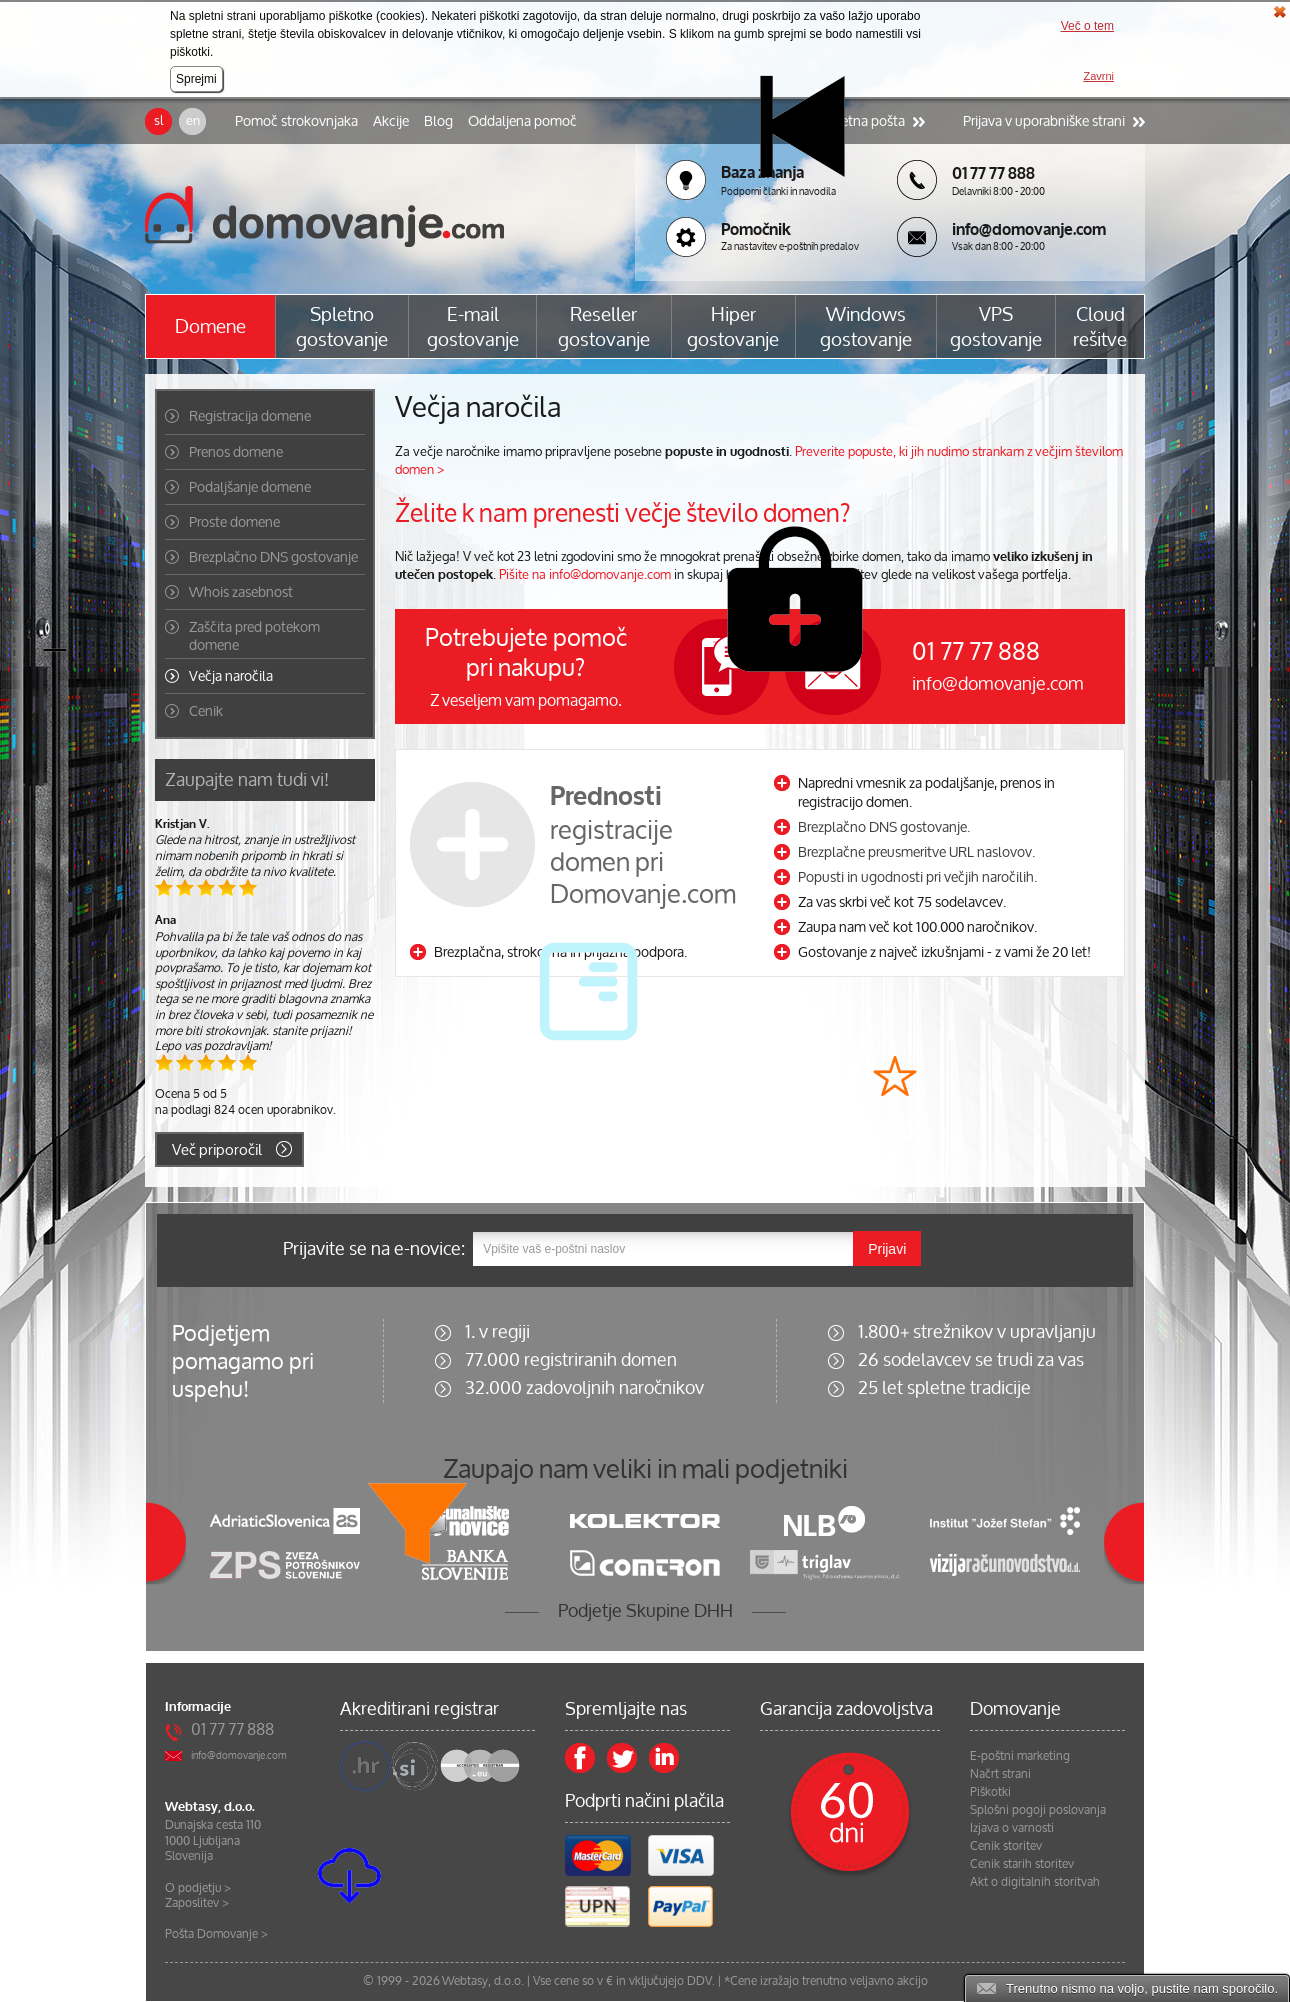 This screenshot has height=2002, width=1290. I want to click on remove an item from a list, so click(55, 650).